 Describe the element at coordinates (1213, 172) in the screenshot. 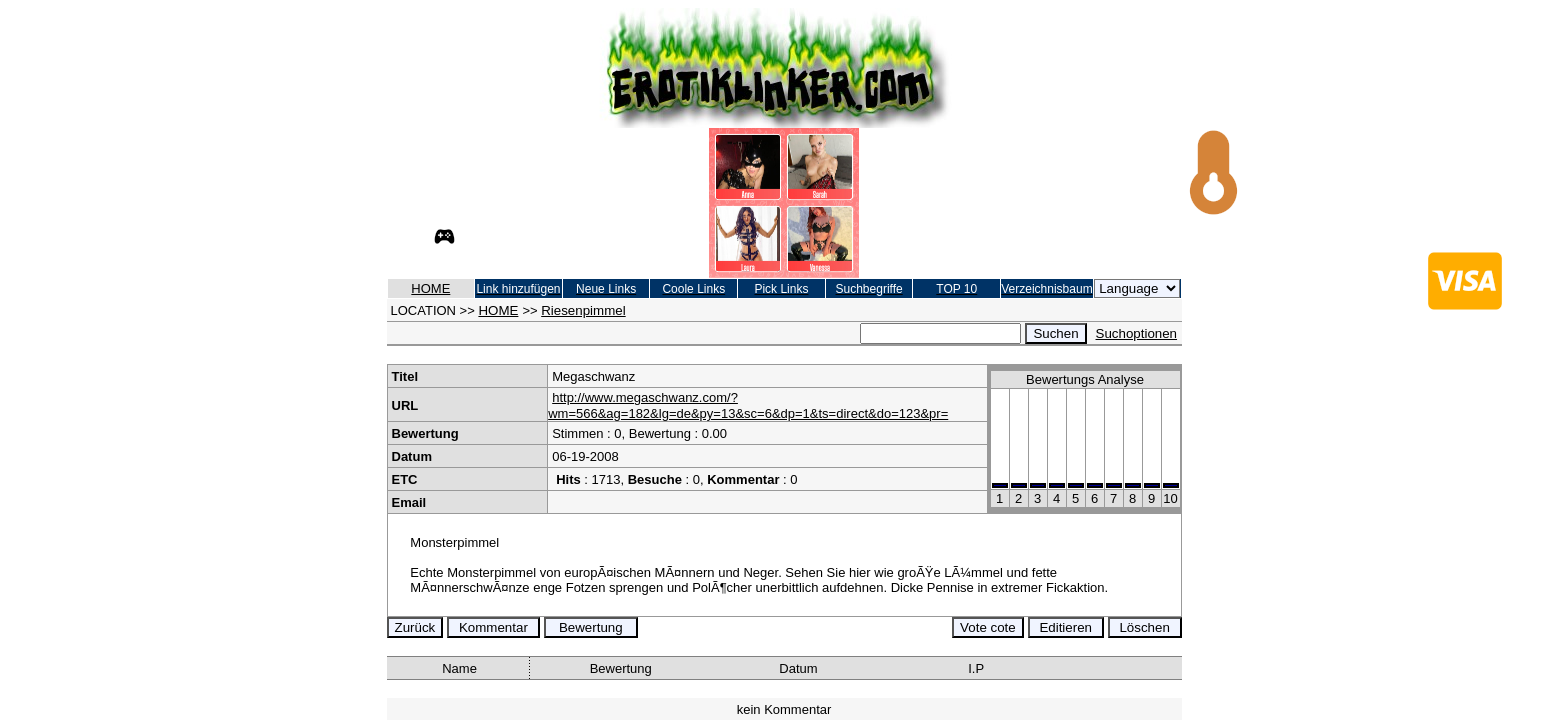

I see `indicates low temperature reading` at that location.